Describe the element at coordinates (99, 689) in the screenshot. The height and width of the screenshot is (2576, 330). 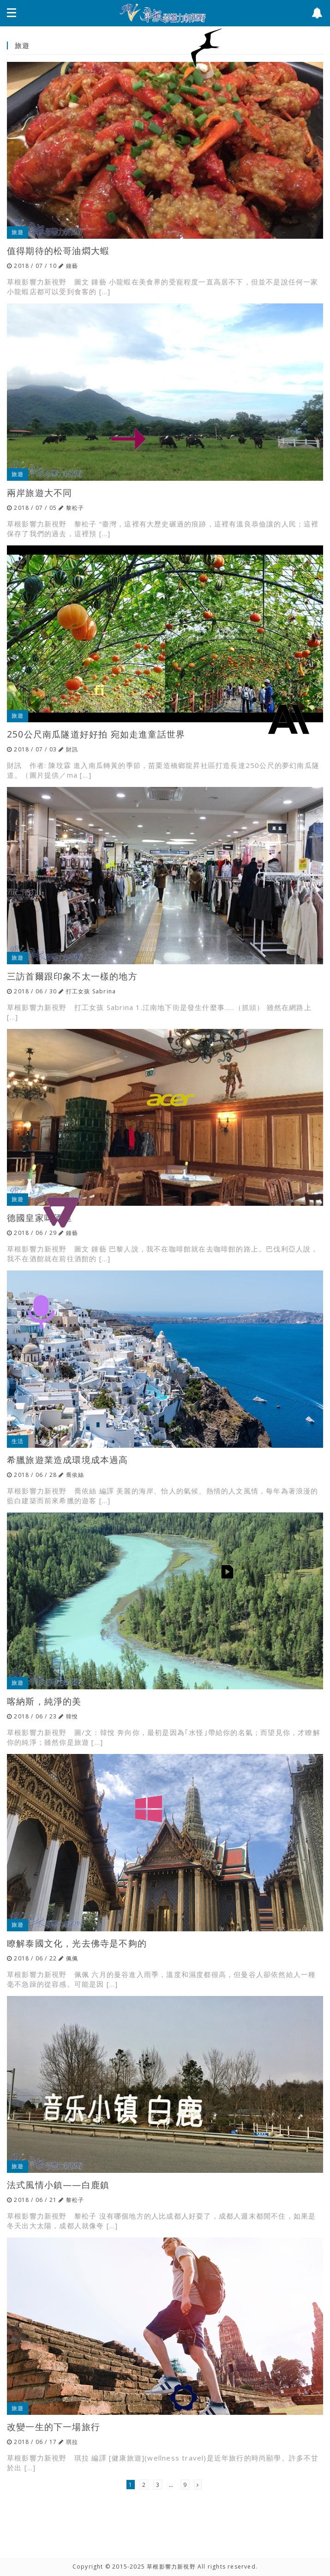
I see `fonticons brand logo` at that location.